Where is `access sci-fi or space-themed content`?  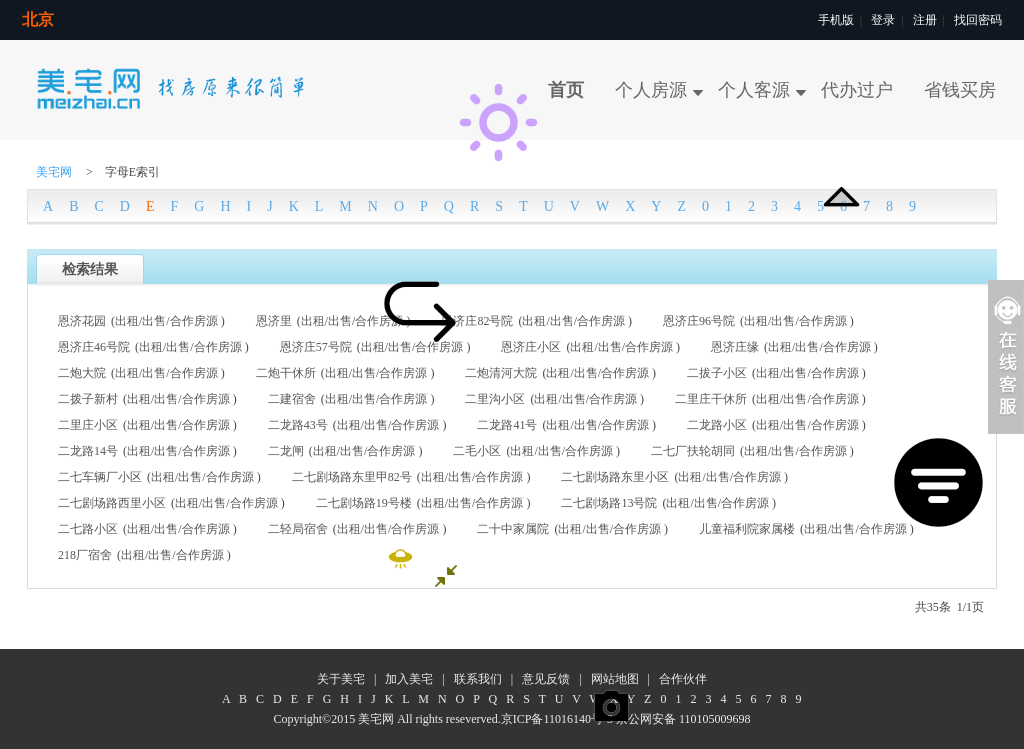 access sci-fi or space-themed content is located at coordinates (400, 558).